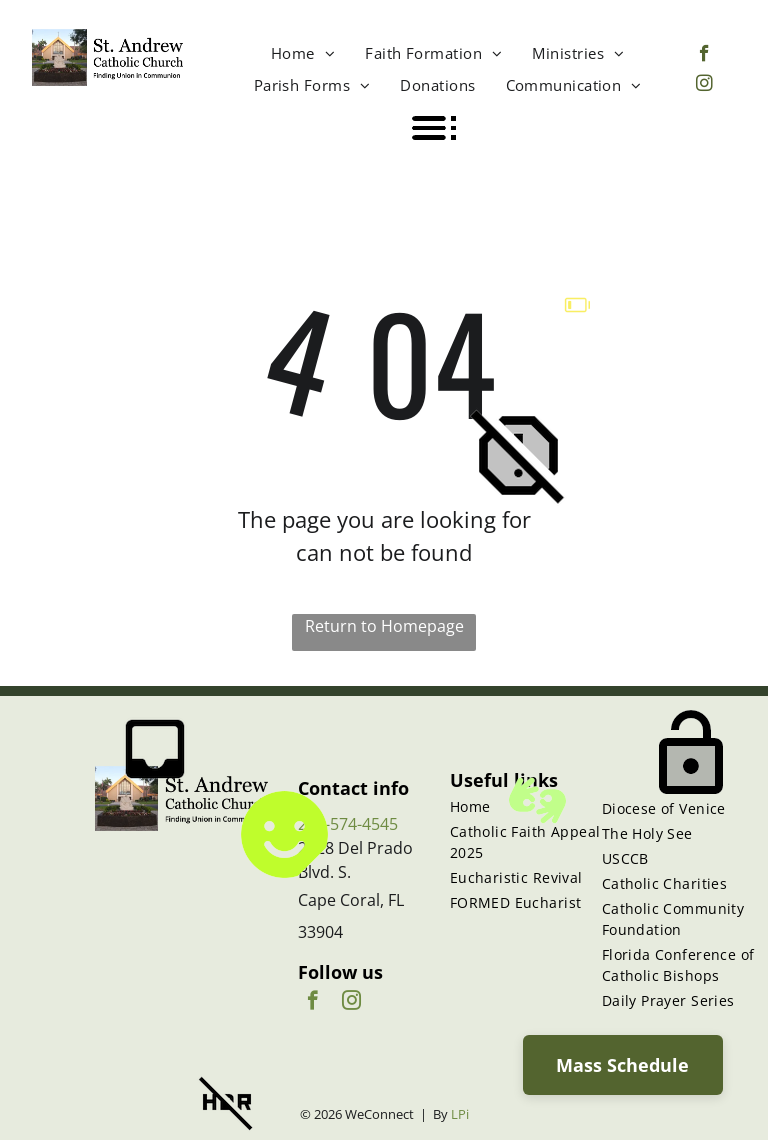 This screenshot has height=1140, width=768. I want to click on enable sign language interpretation, so click(537, 800).